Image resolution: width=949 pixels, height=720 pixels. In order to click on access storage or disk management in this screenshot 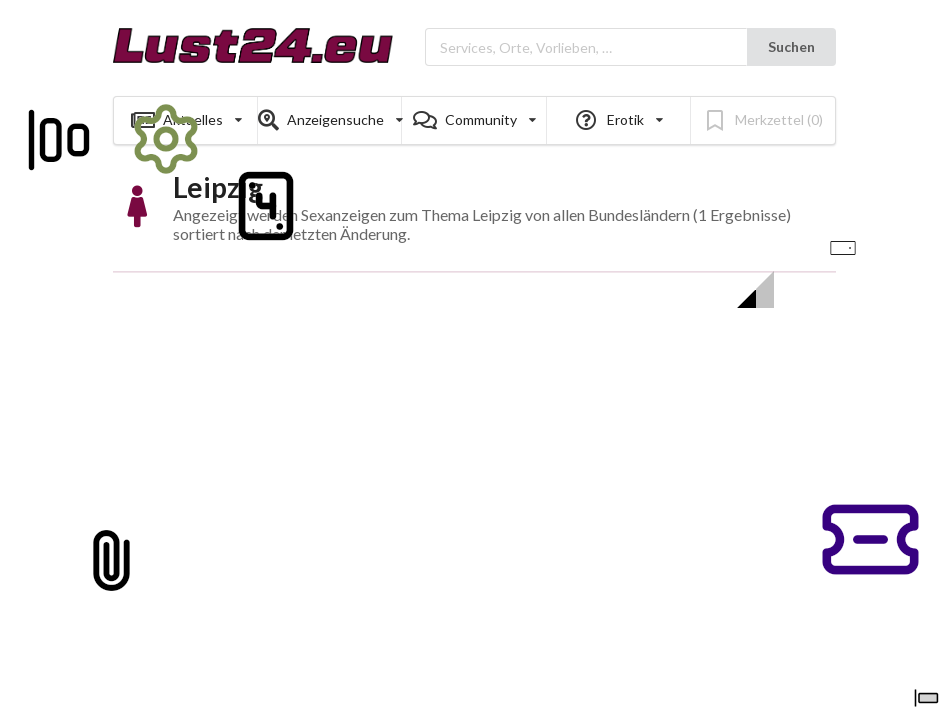, I will do `click(843, 248)`.